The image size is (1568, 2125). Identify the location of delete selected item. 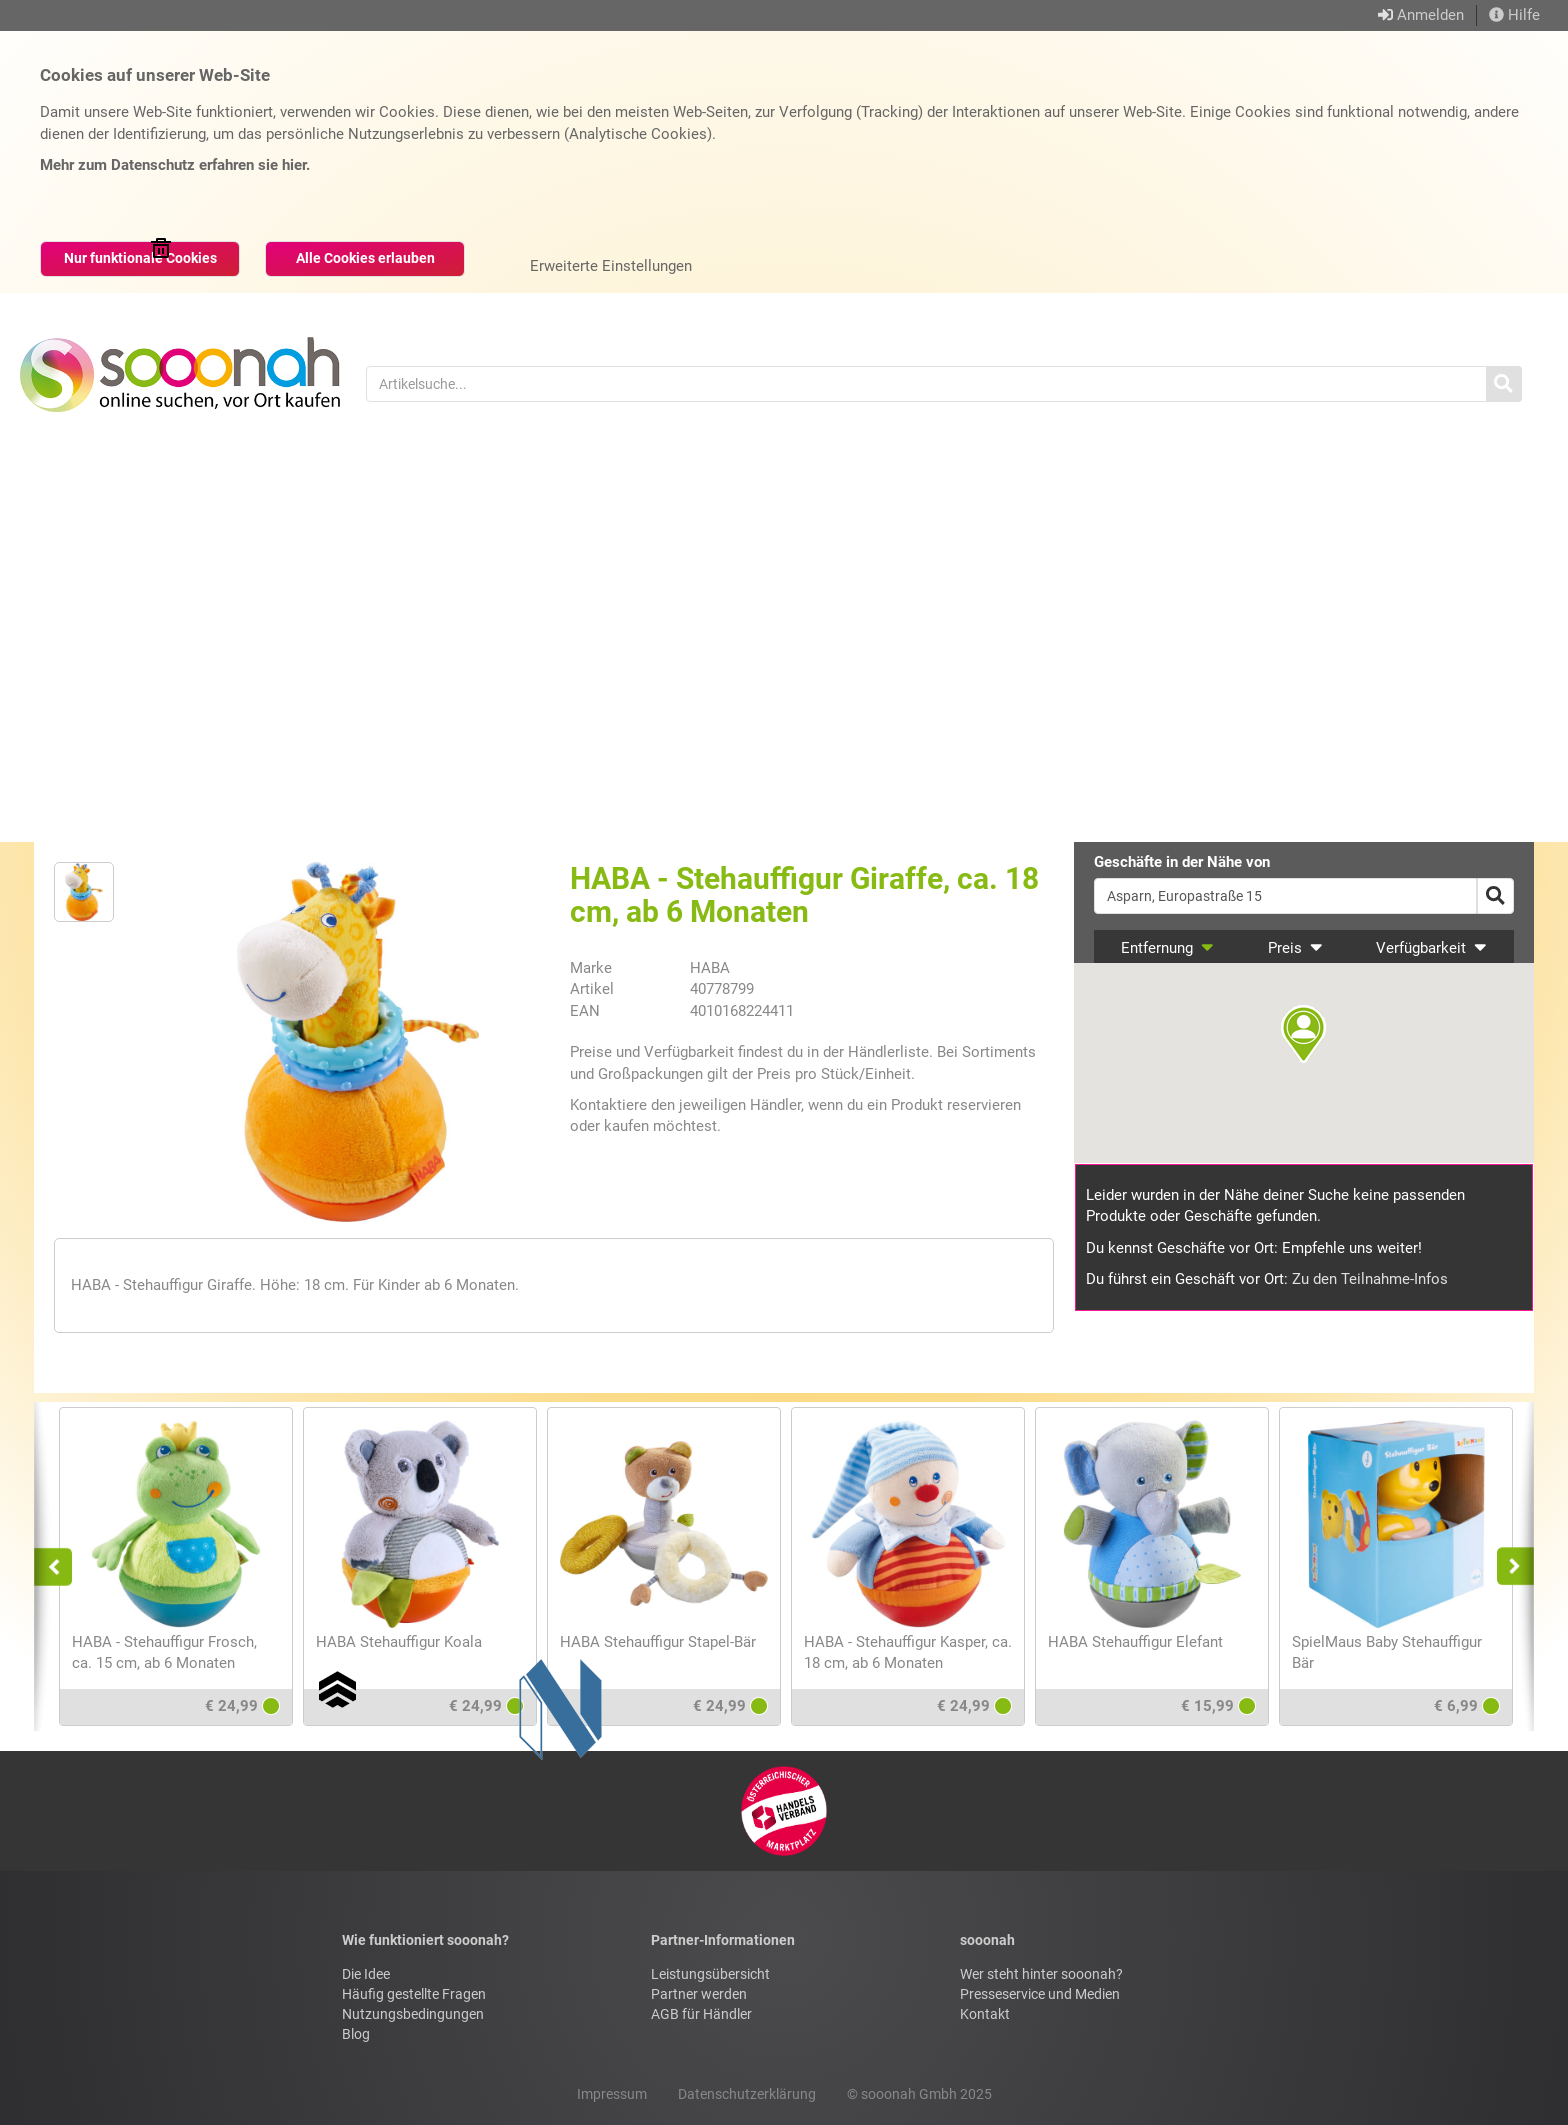
(161, 248).